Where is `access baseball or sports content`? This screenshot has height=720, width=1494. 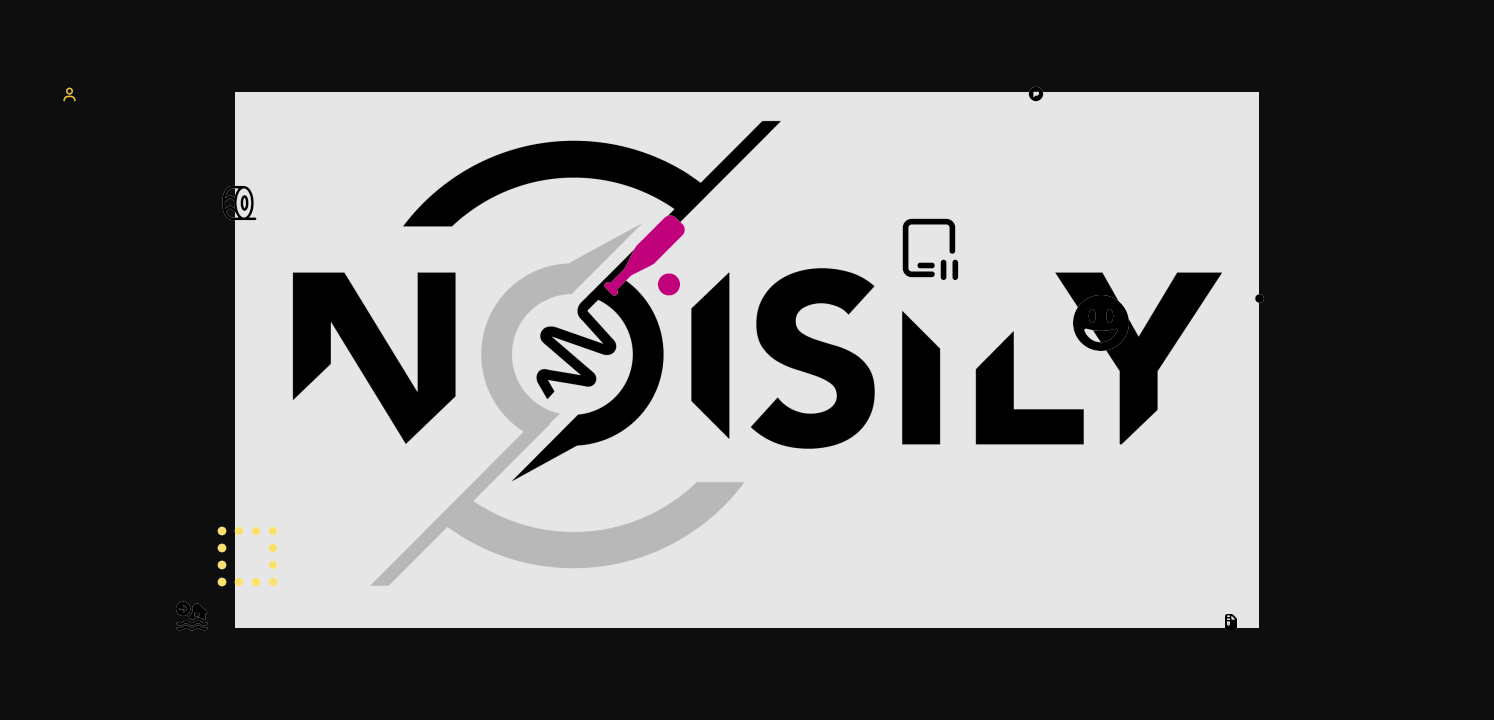 access baseball or sports content is located at coordinates (644, 255).